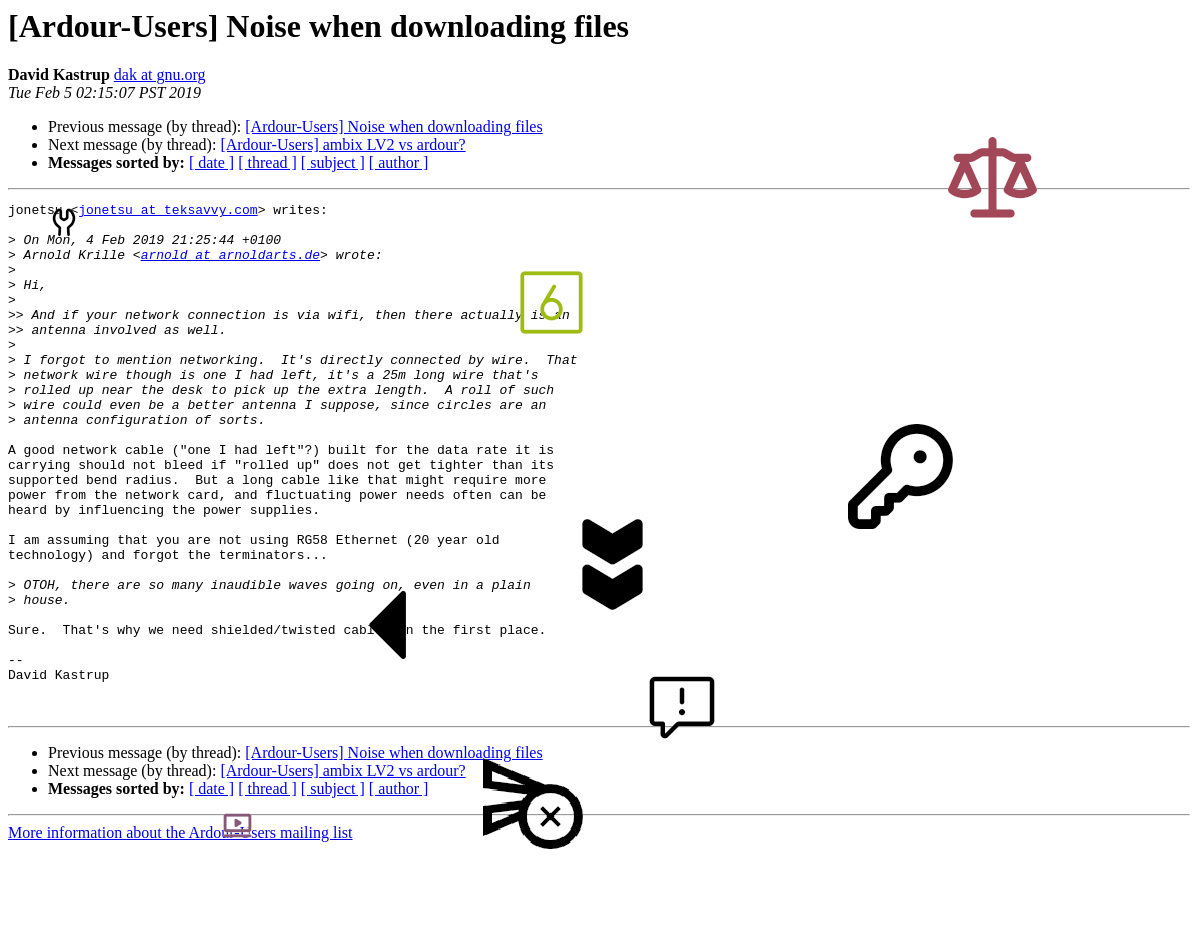 The width and height of the screenshot is (1198, 952). I want to click on view your earned badges or achievements, so click(612, 564).